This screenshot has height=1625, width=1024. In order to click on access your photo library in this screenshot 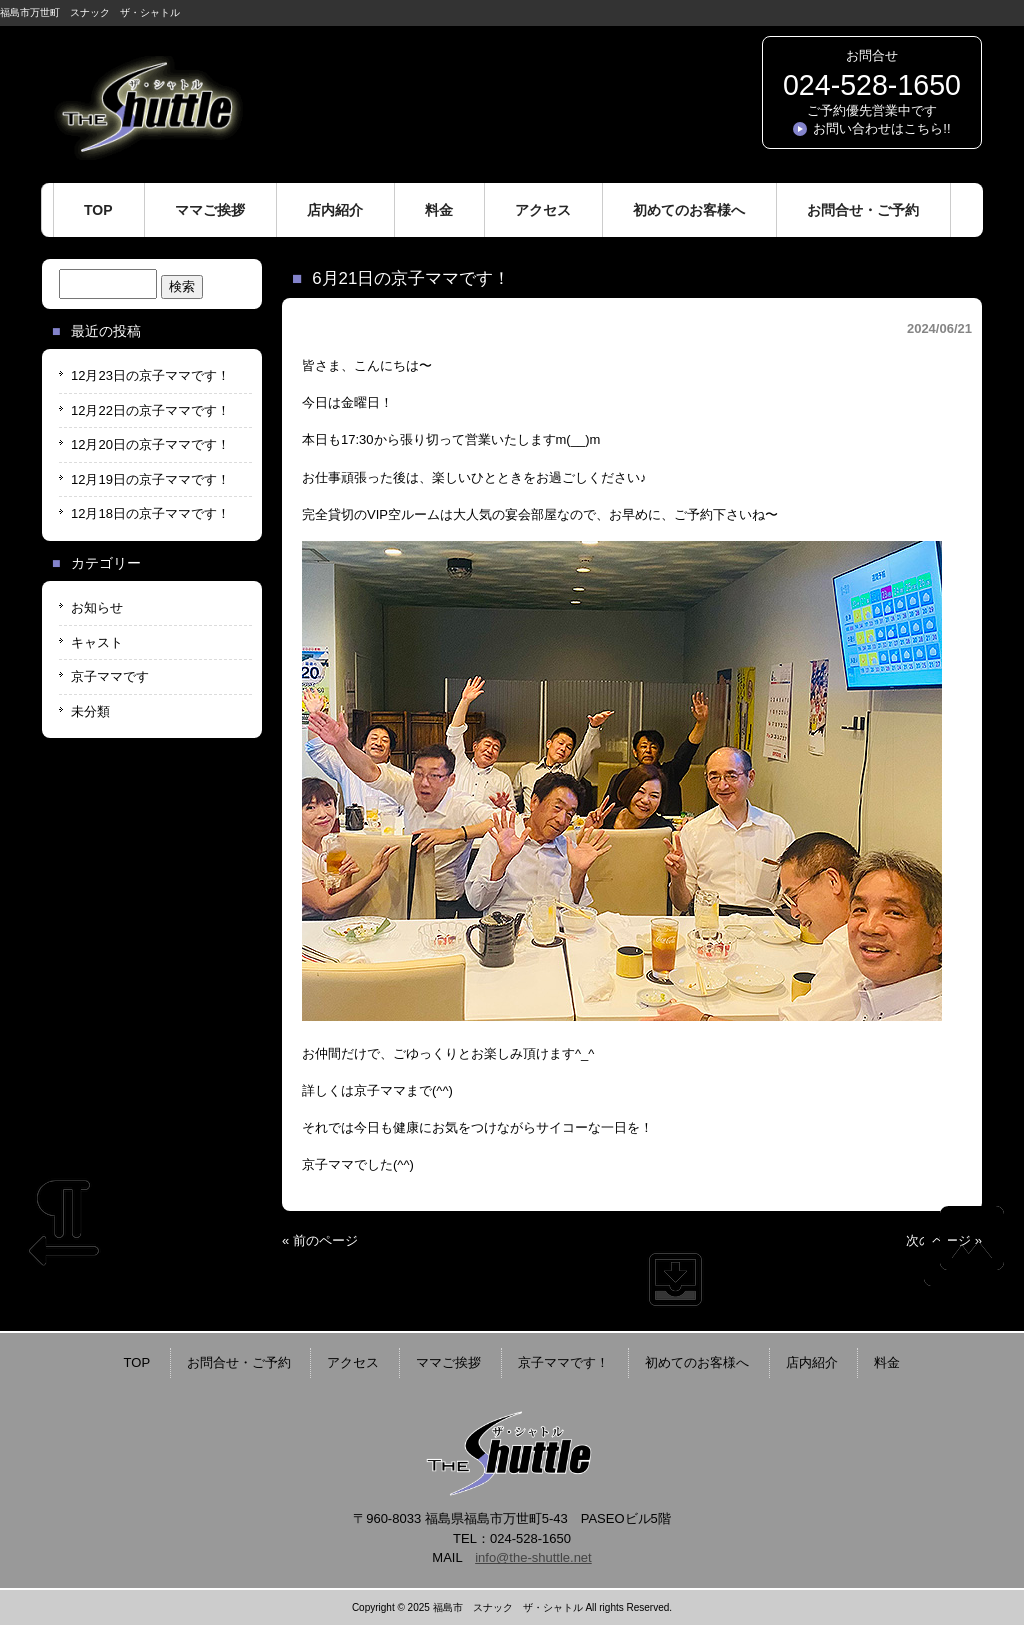, I will do `click(964, 1246)`.